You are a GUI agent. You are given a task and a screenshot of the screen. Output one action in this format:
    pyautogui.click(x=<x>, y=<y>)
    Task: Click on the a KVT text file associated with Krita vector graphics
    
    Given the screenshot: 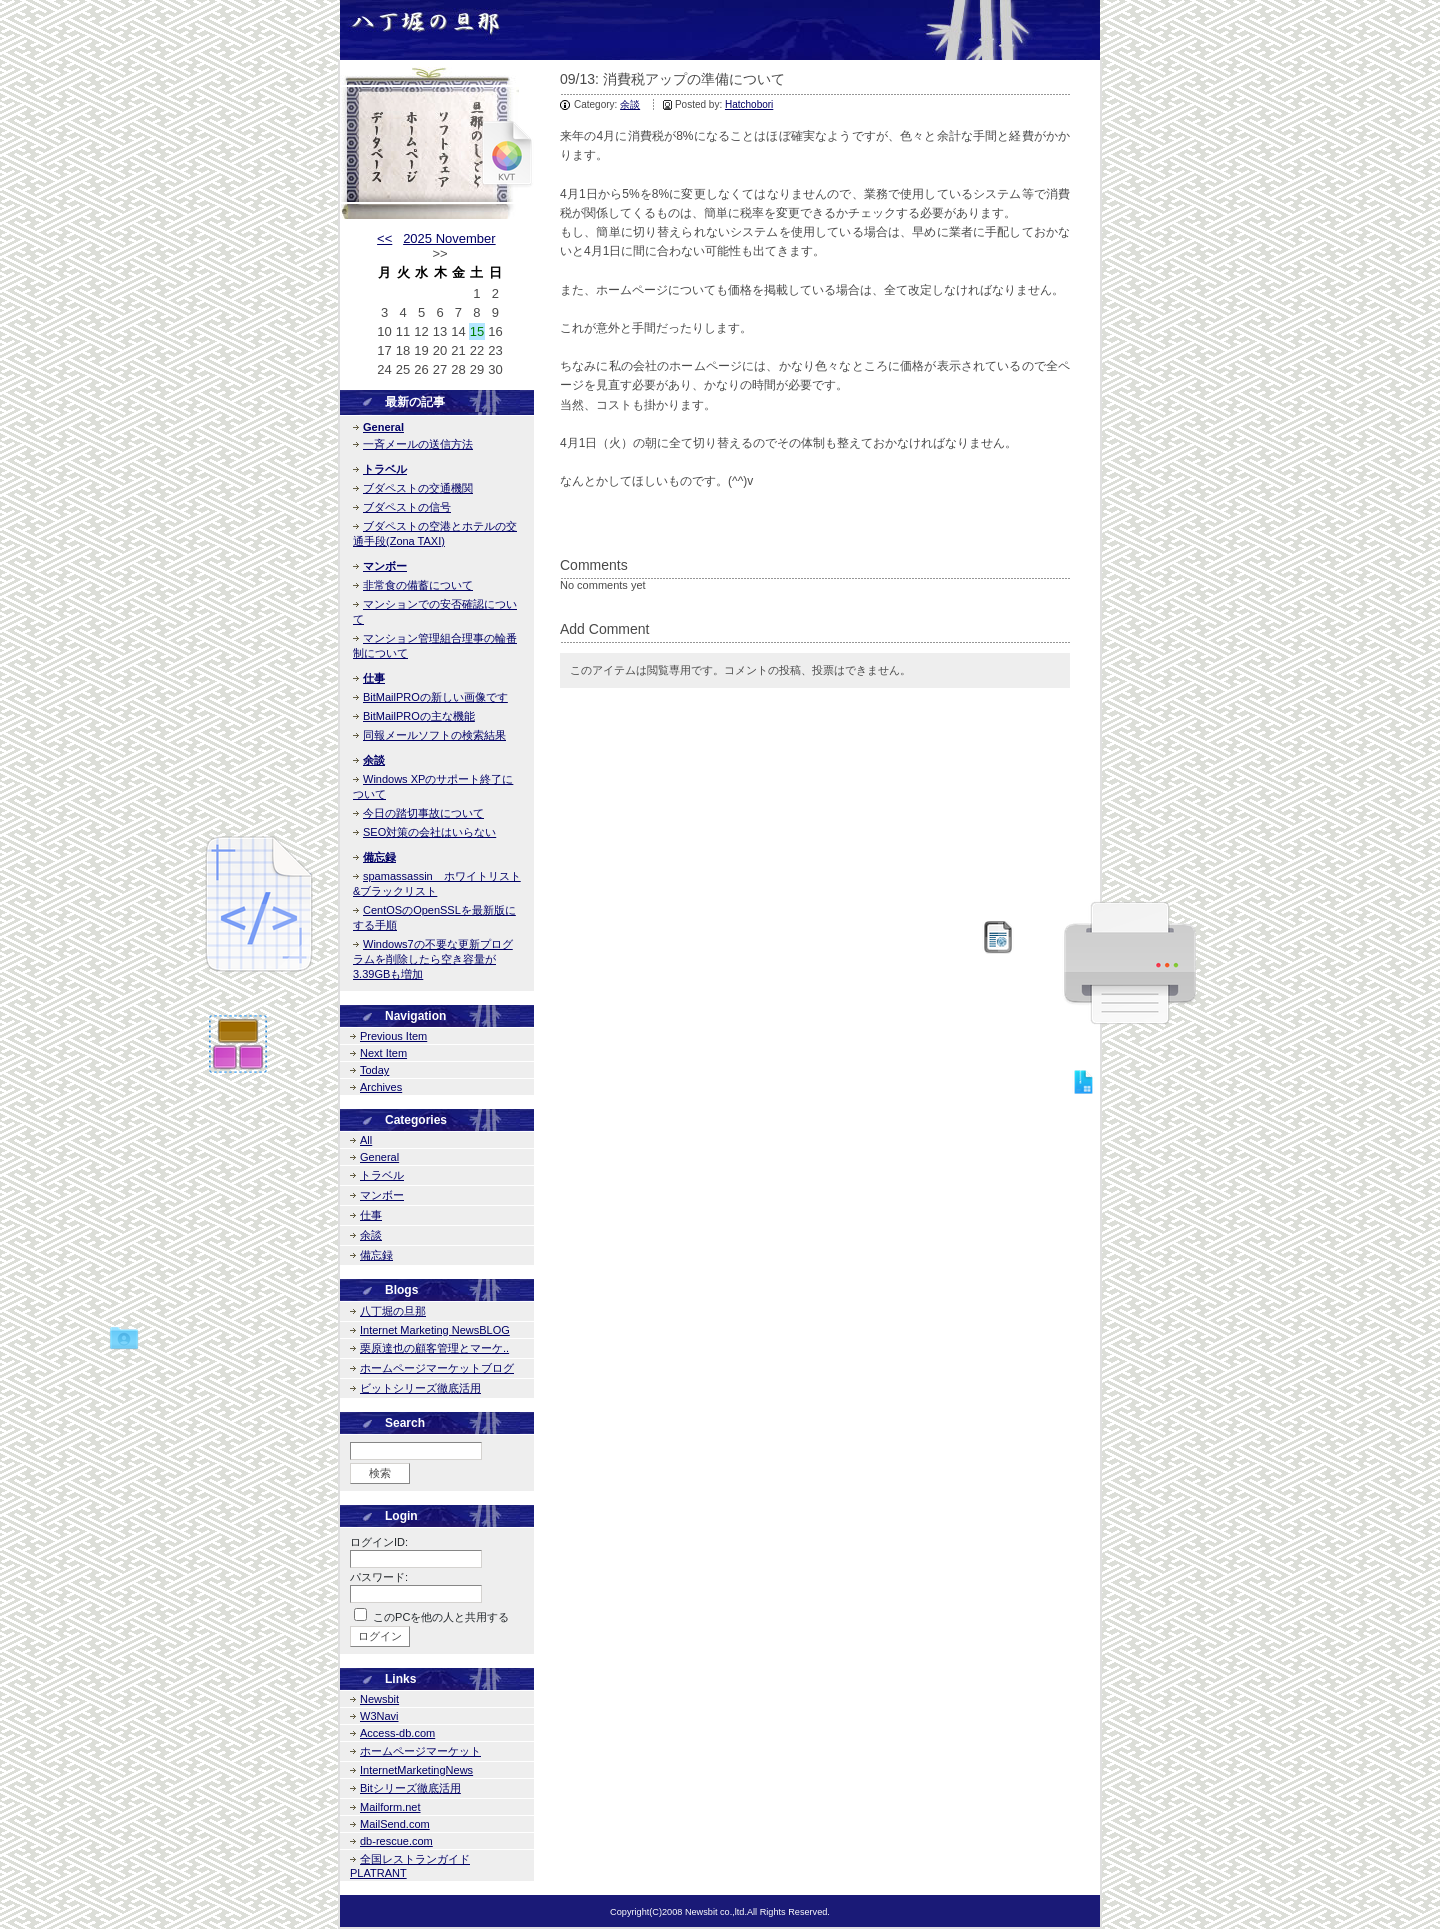 What is the action you would take?
    pyautogui.click(x=507, y=154)
    